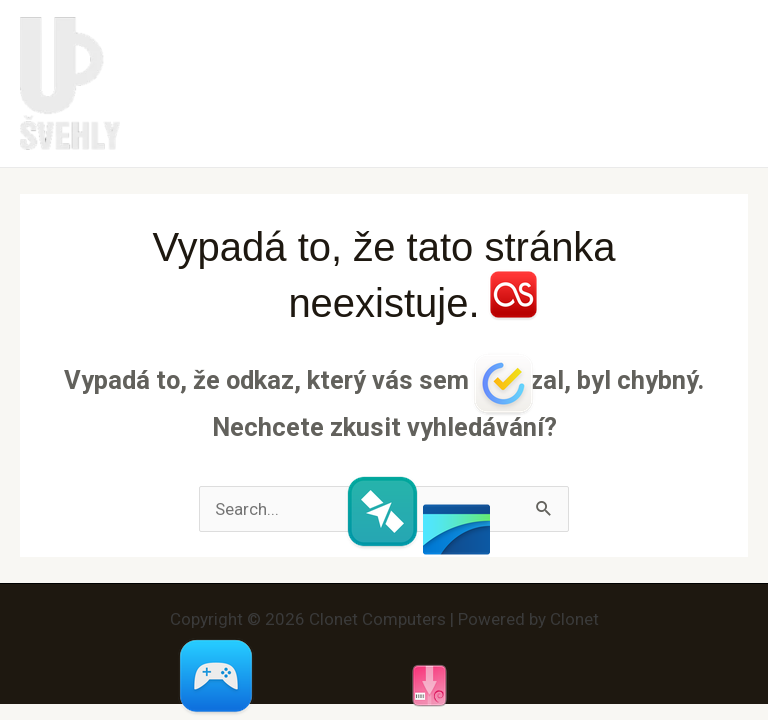 Image resolution: width=768 pixels, height=720 pixels. Describe the element at coordinates (216, 676) in the screenshot. I see `open pcsx playstation emulator` at that location.